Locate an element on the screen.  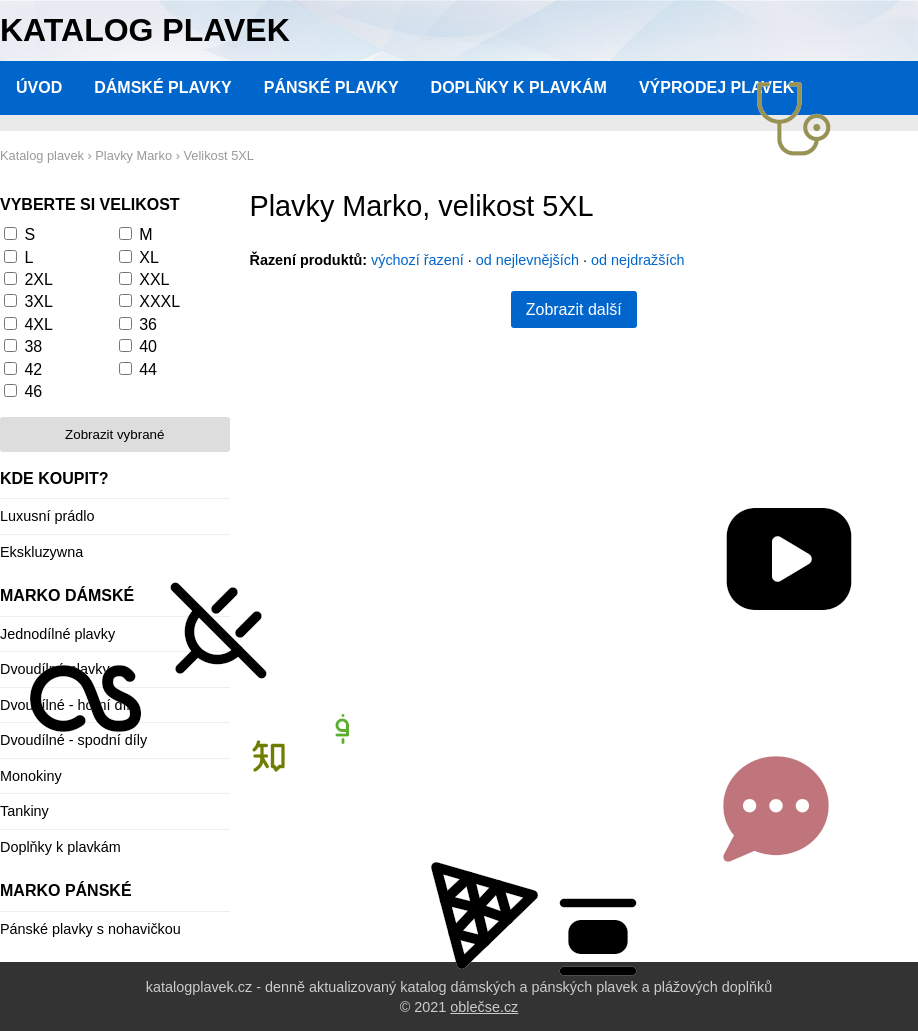
distribute layers horizontally with equal spacing is located at coordinates (598, 937).